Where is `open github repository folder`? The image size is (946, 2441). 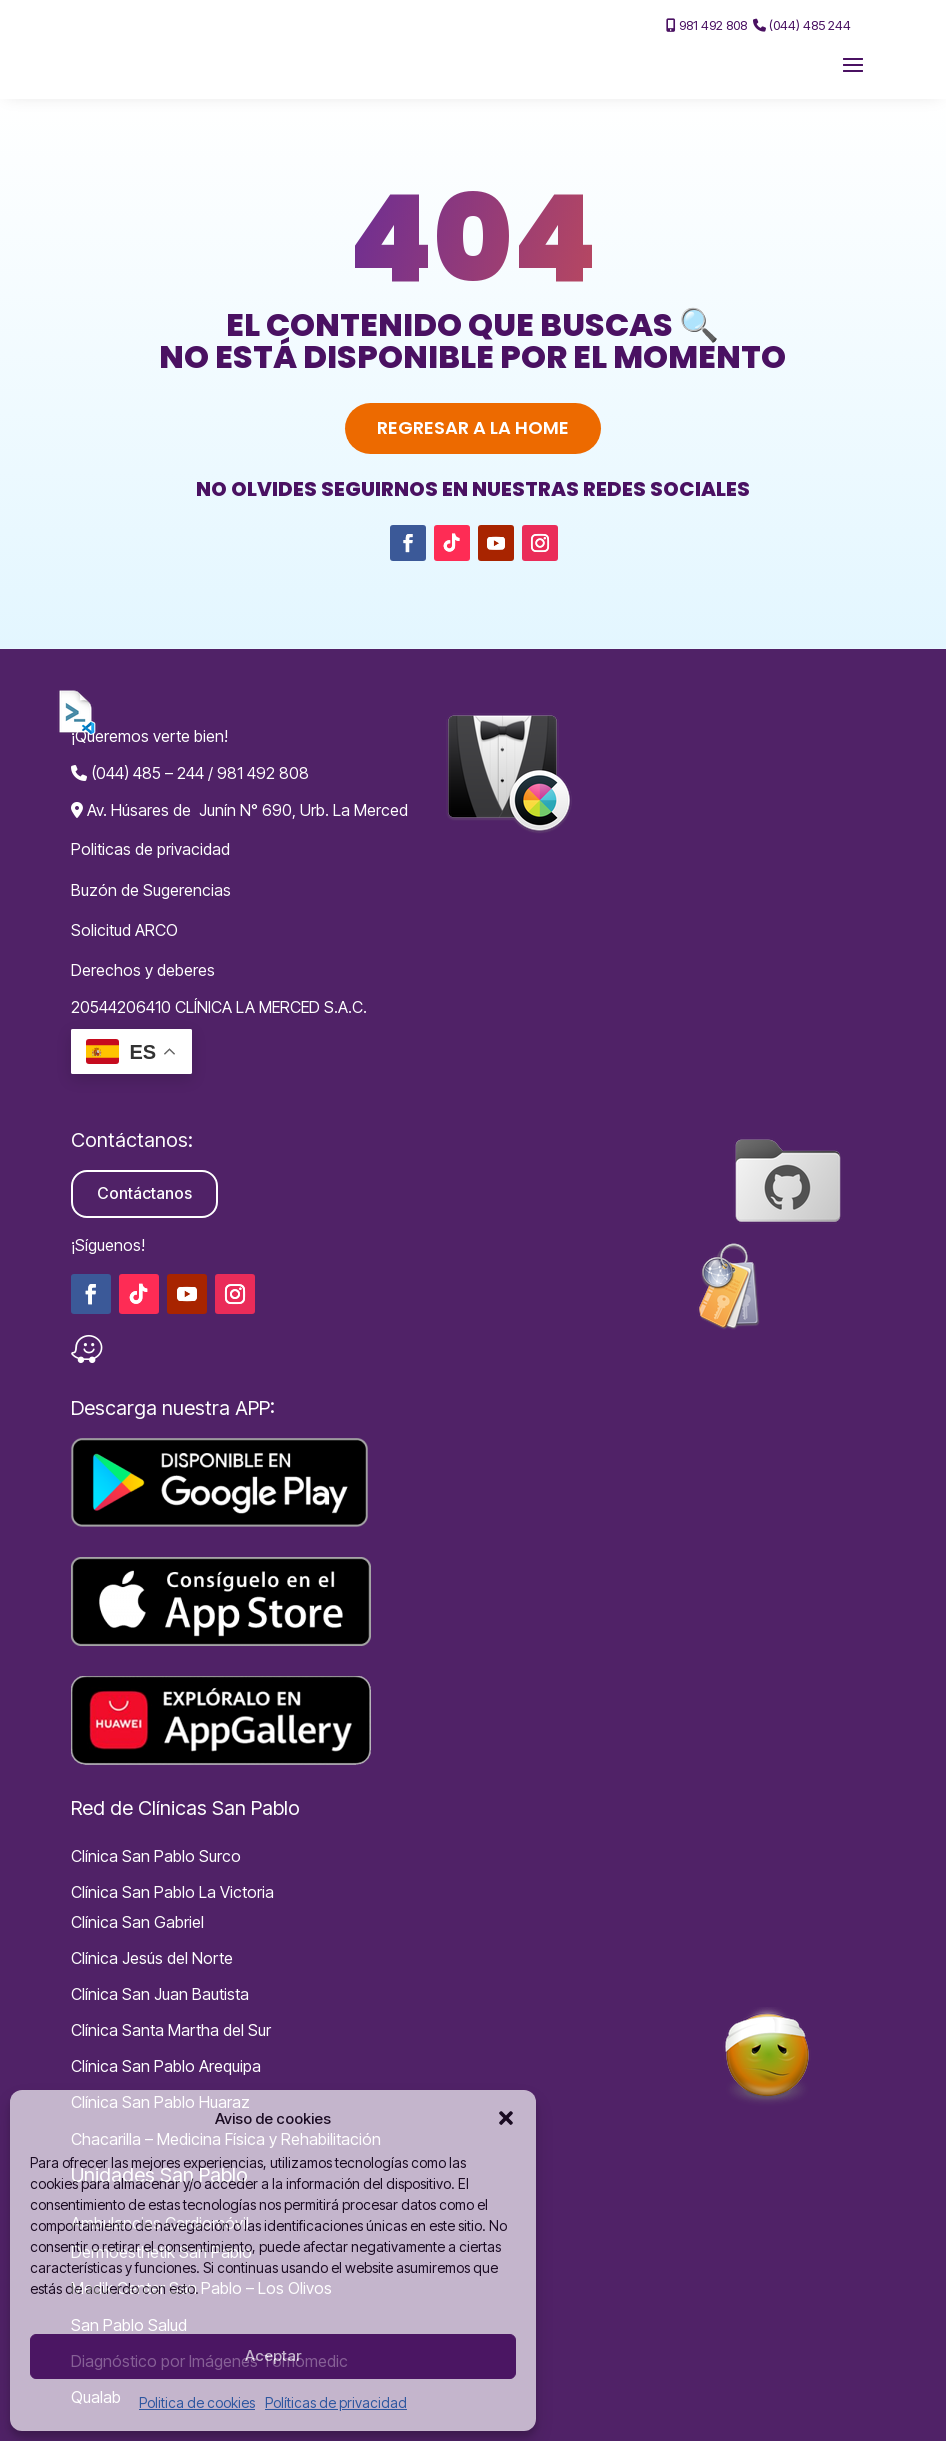
open github repository folder is located at coordinates (787, 1183).